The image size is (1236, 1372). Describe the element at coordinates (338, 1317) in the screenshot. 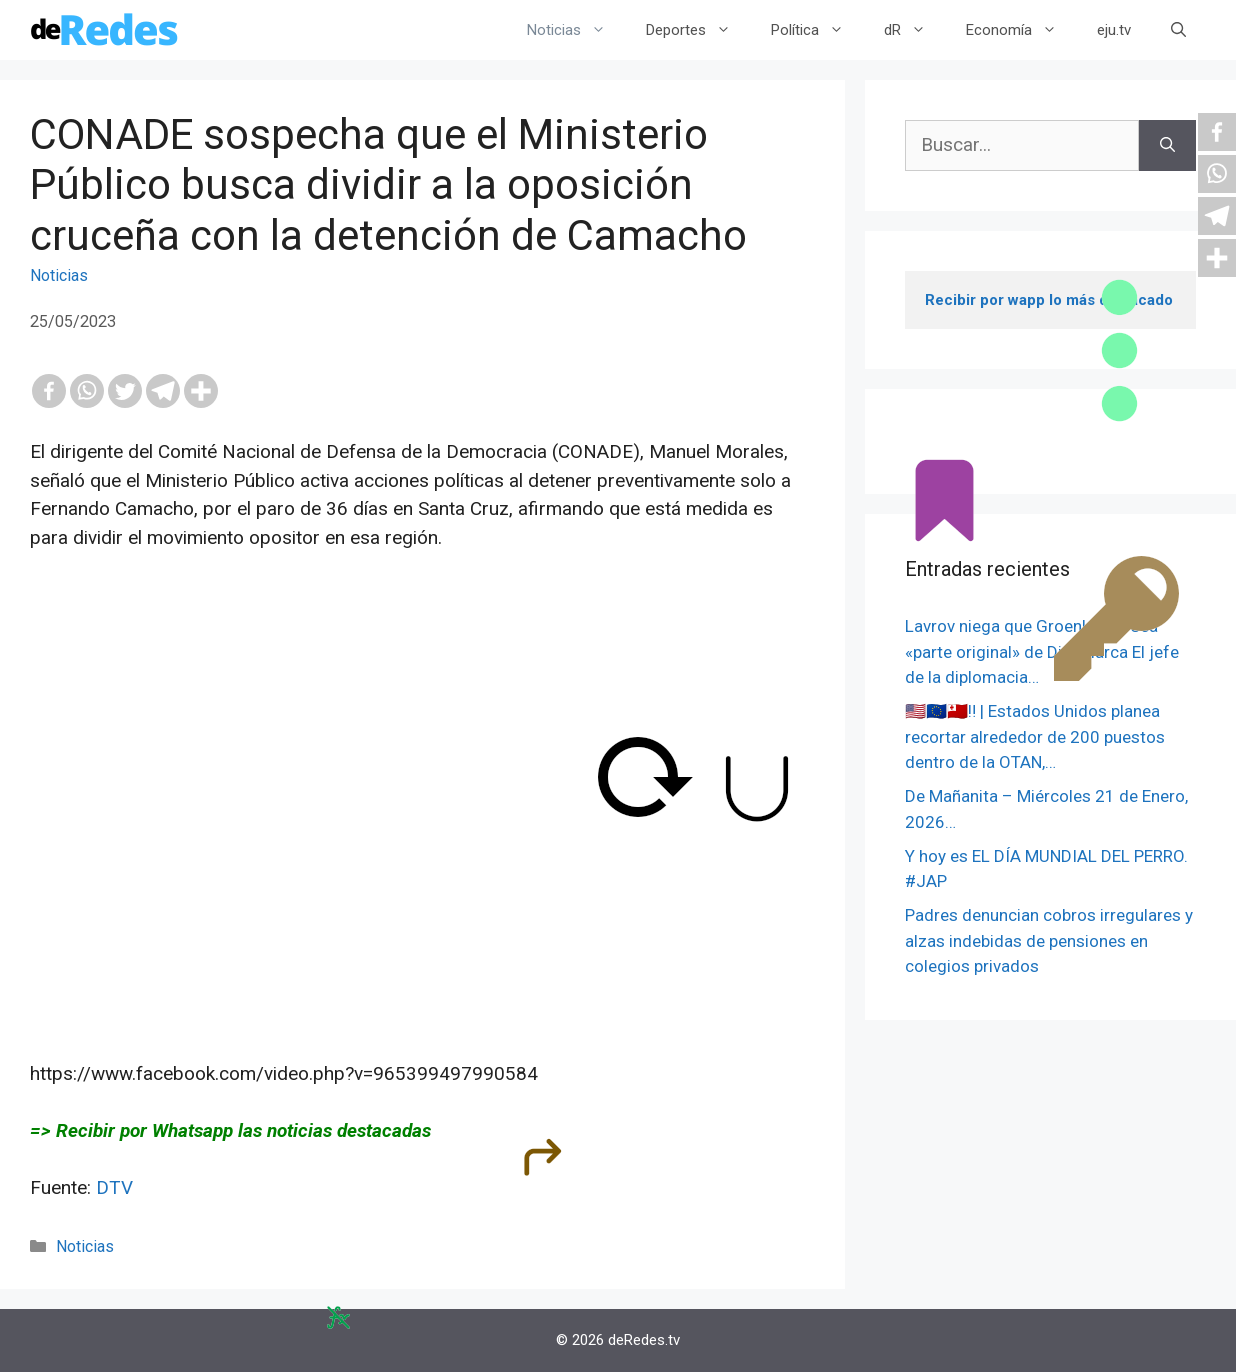

I see `disable math function or formula mode` at that location.